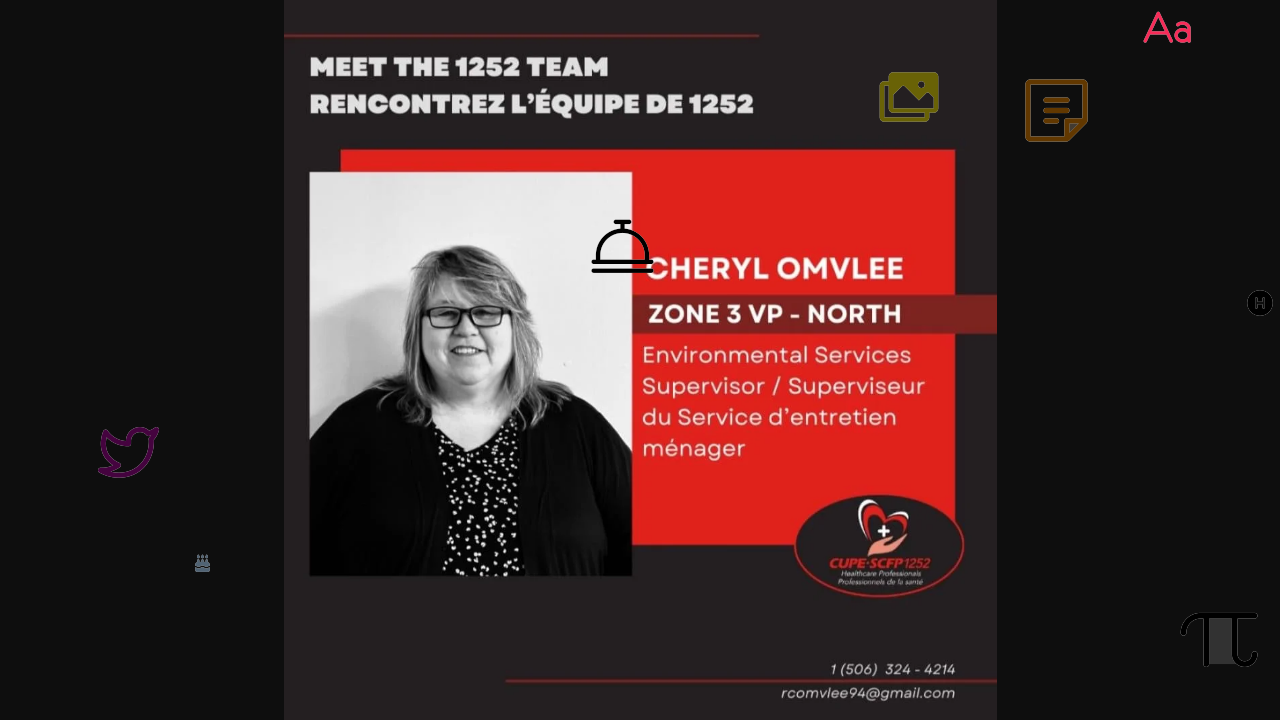 The height and width of the screenshot is (720, 1280). I want to click on access mathematical or scientific calculator functions, so click(1220, 638).